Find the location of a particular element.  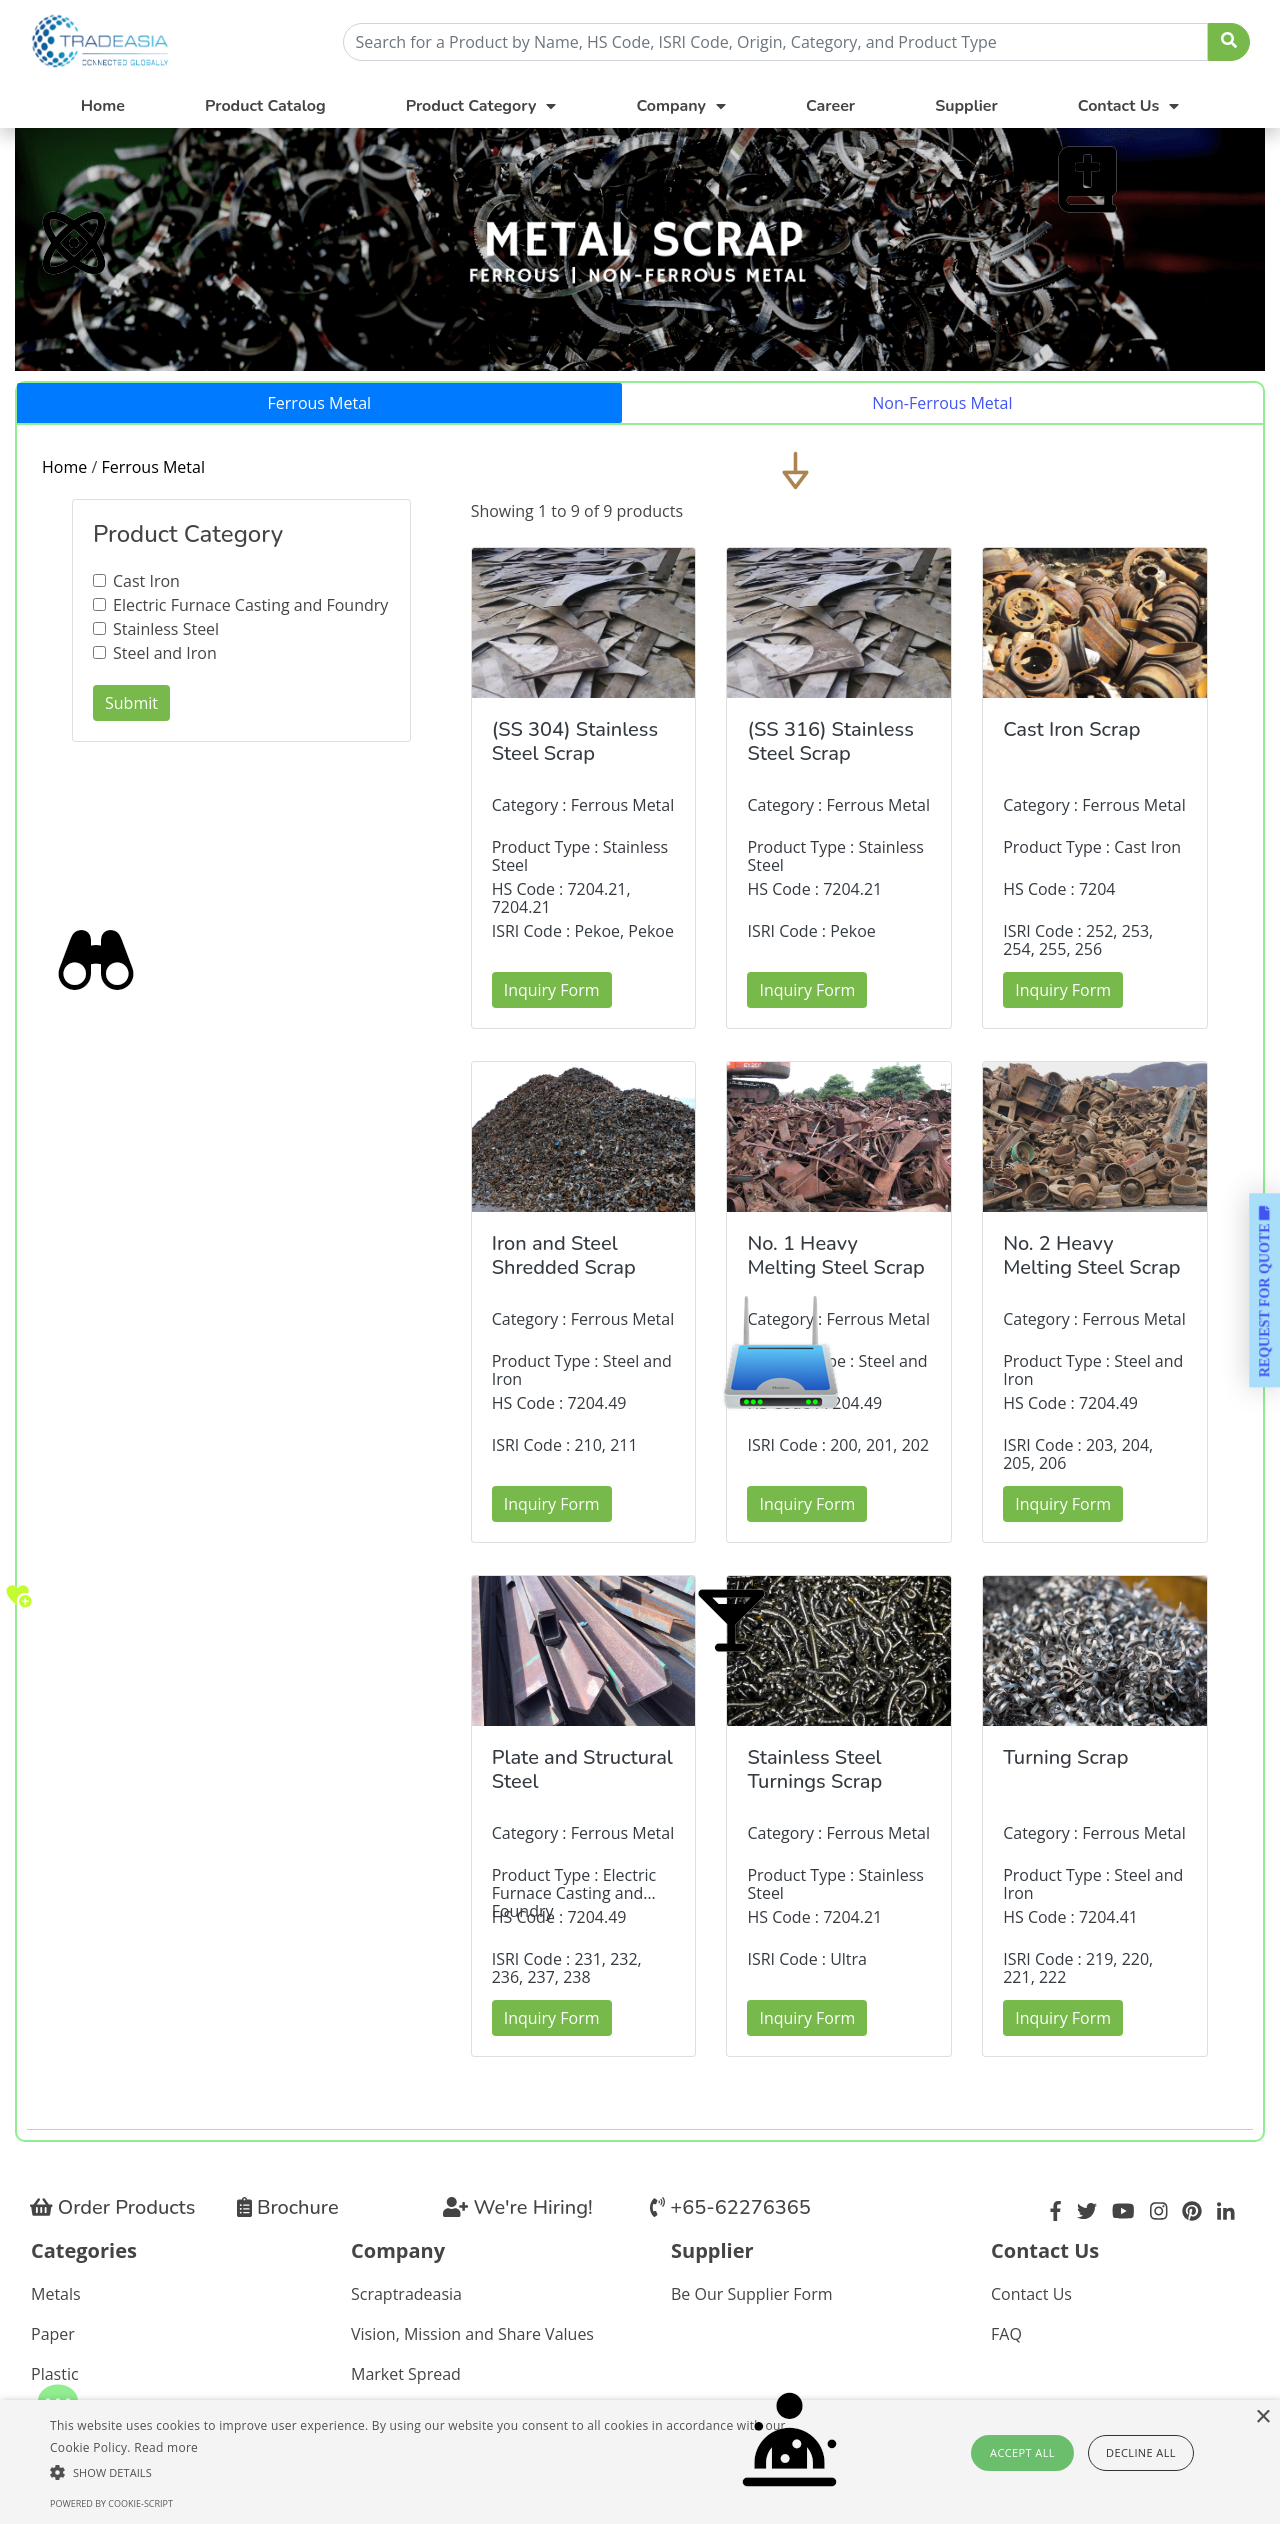

view medical diagnoses or health records is located at coordinates (789, 2439).